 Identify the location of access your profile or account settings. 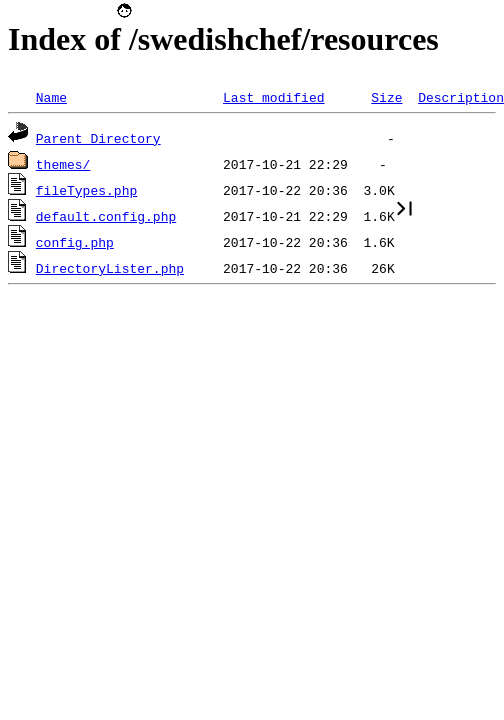
(124, 10).